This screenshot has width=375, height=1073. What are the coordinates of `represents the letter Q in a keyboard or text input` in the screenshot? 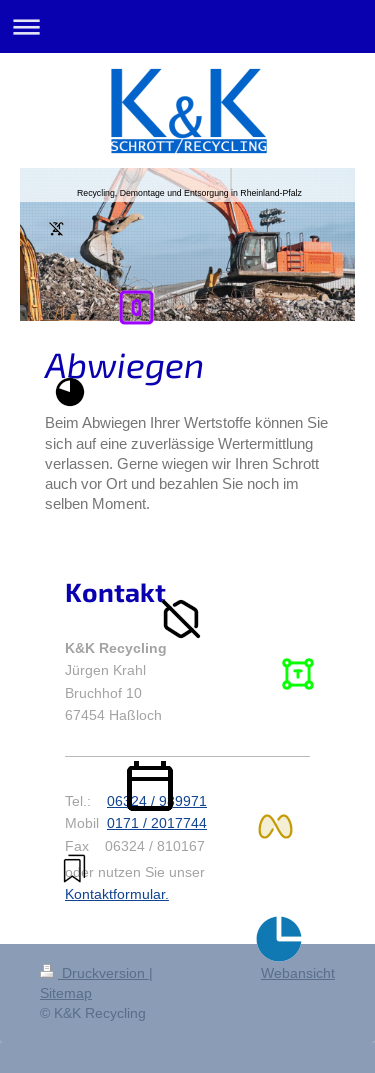 It's located at (136, 307).